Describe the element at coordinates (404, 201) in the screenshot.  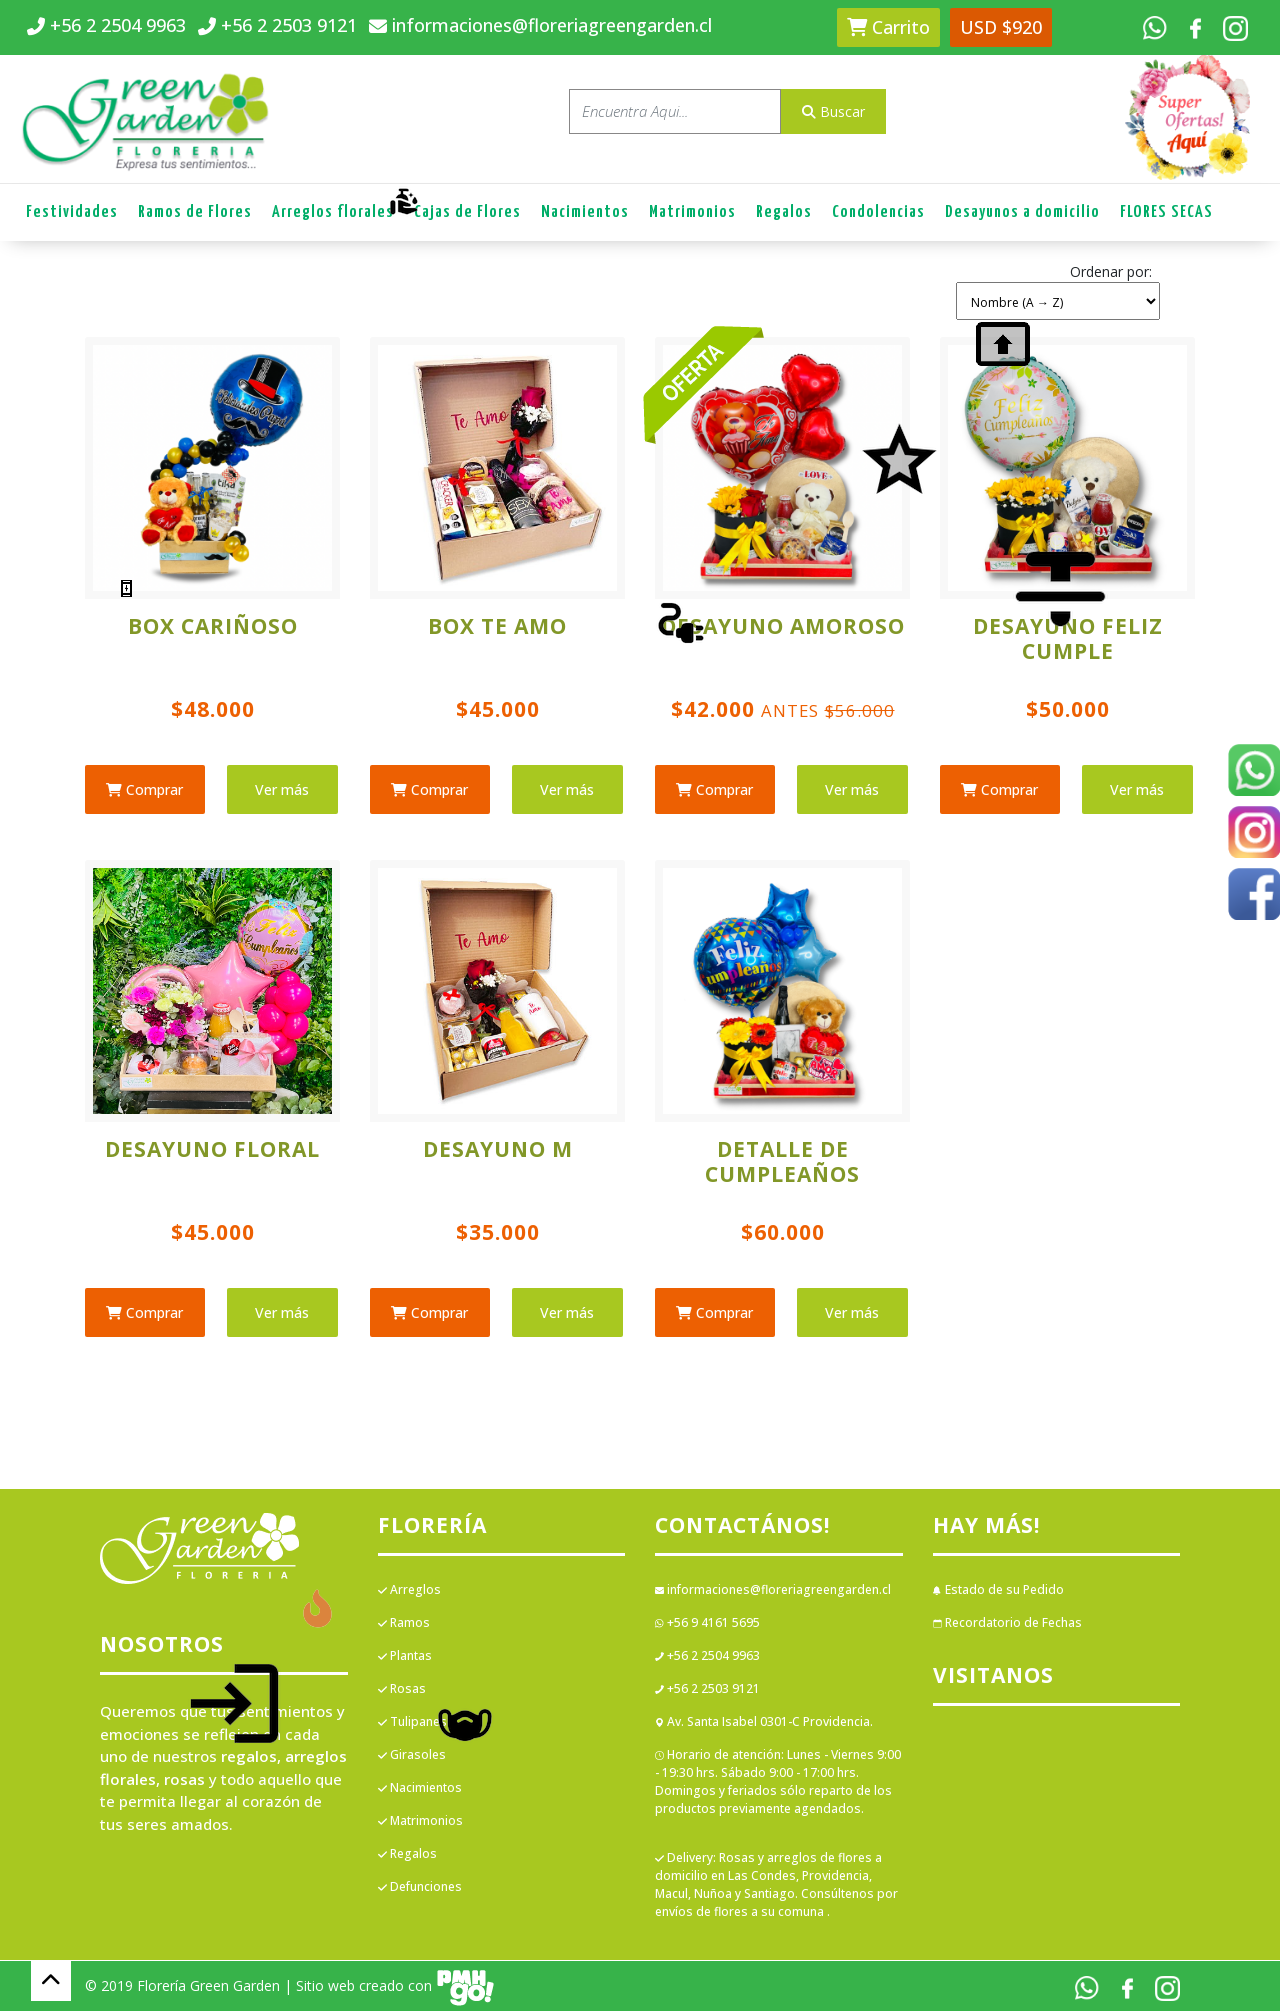
I see `hand washing or hygiene reminder` at that location.